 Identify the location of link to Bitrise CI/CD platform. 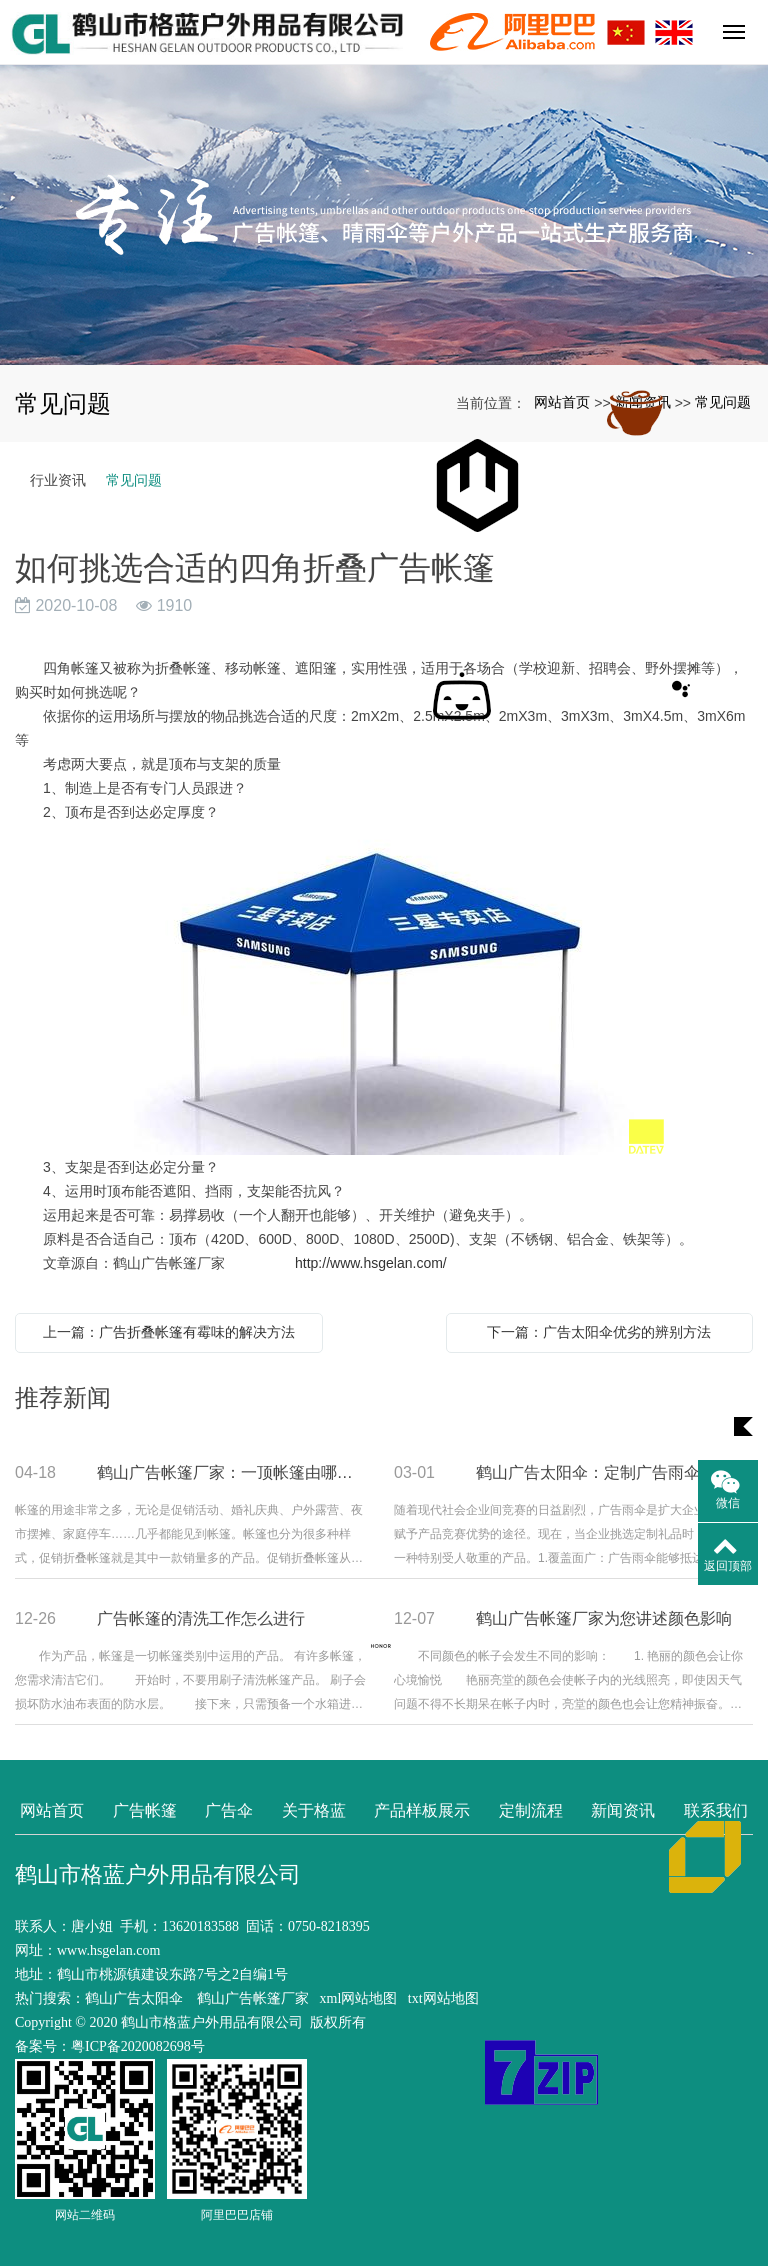
(462, 696).